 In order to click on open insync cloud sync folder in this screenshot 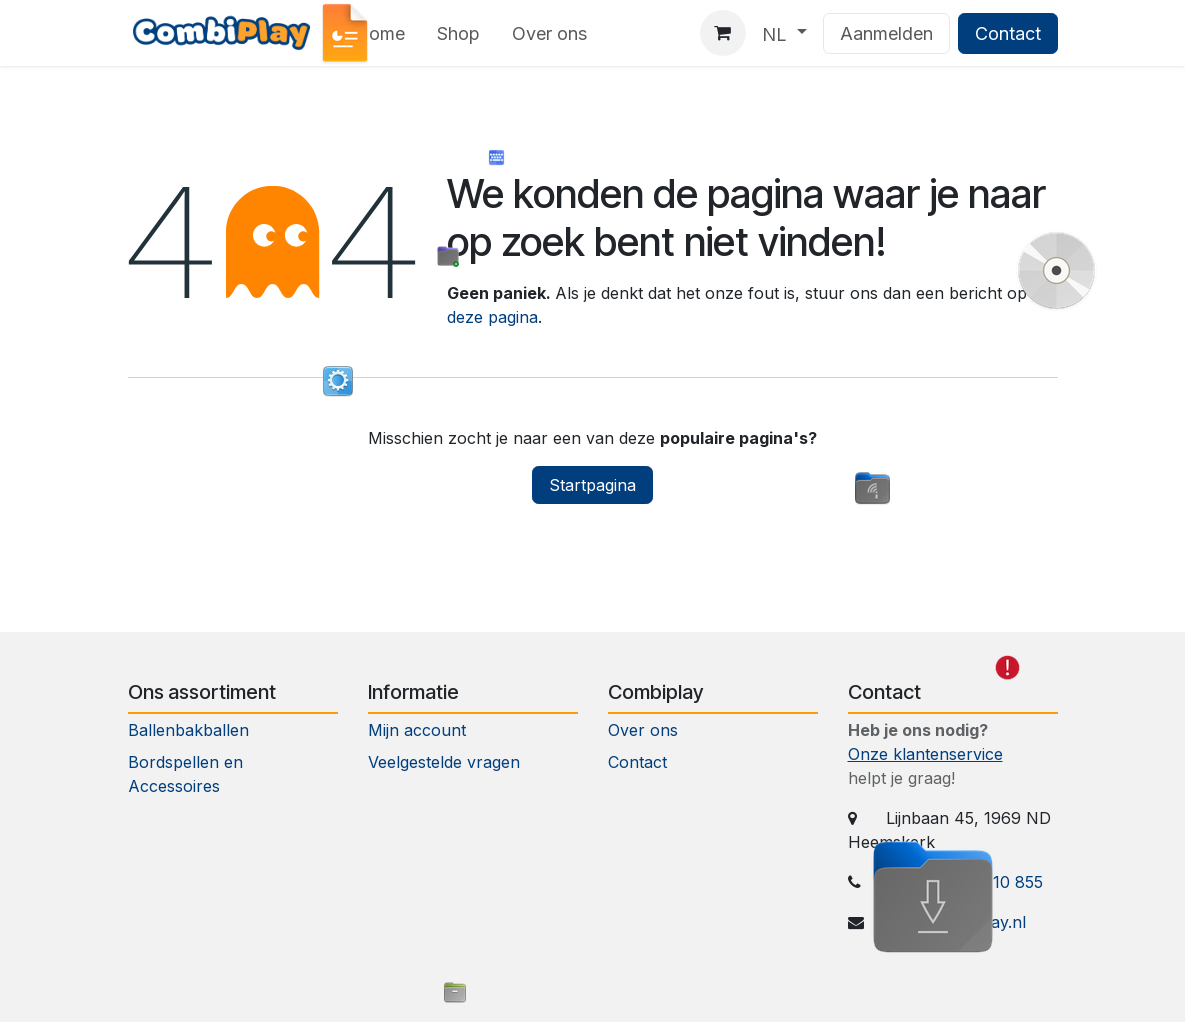, I will do `click(872, 487)`.